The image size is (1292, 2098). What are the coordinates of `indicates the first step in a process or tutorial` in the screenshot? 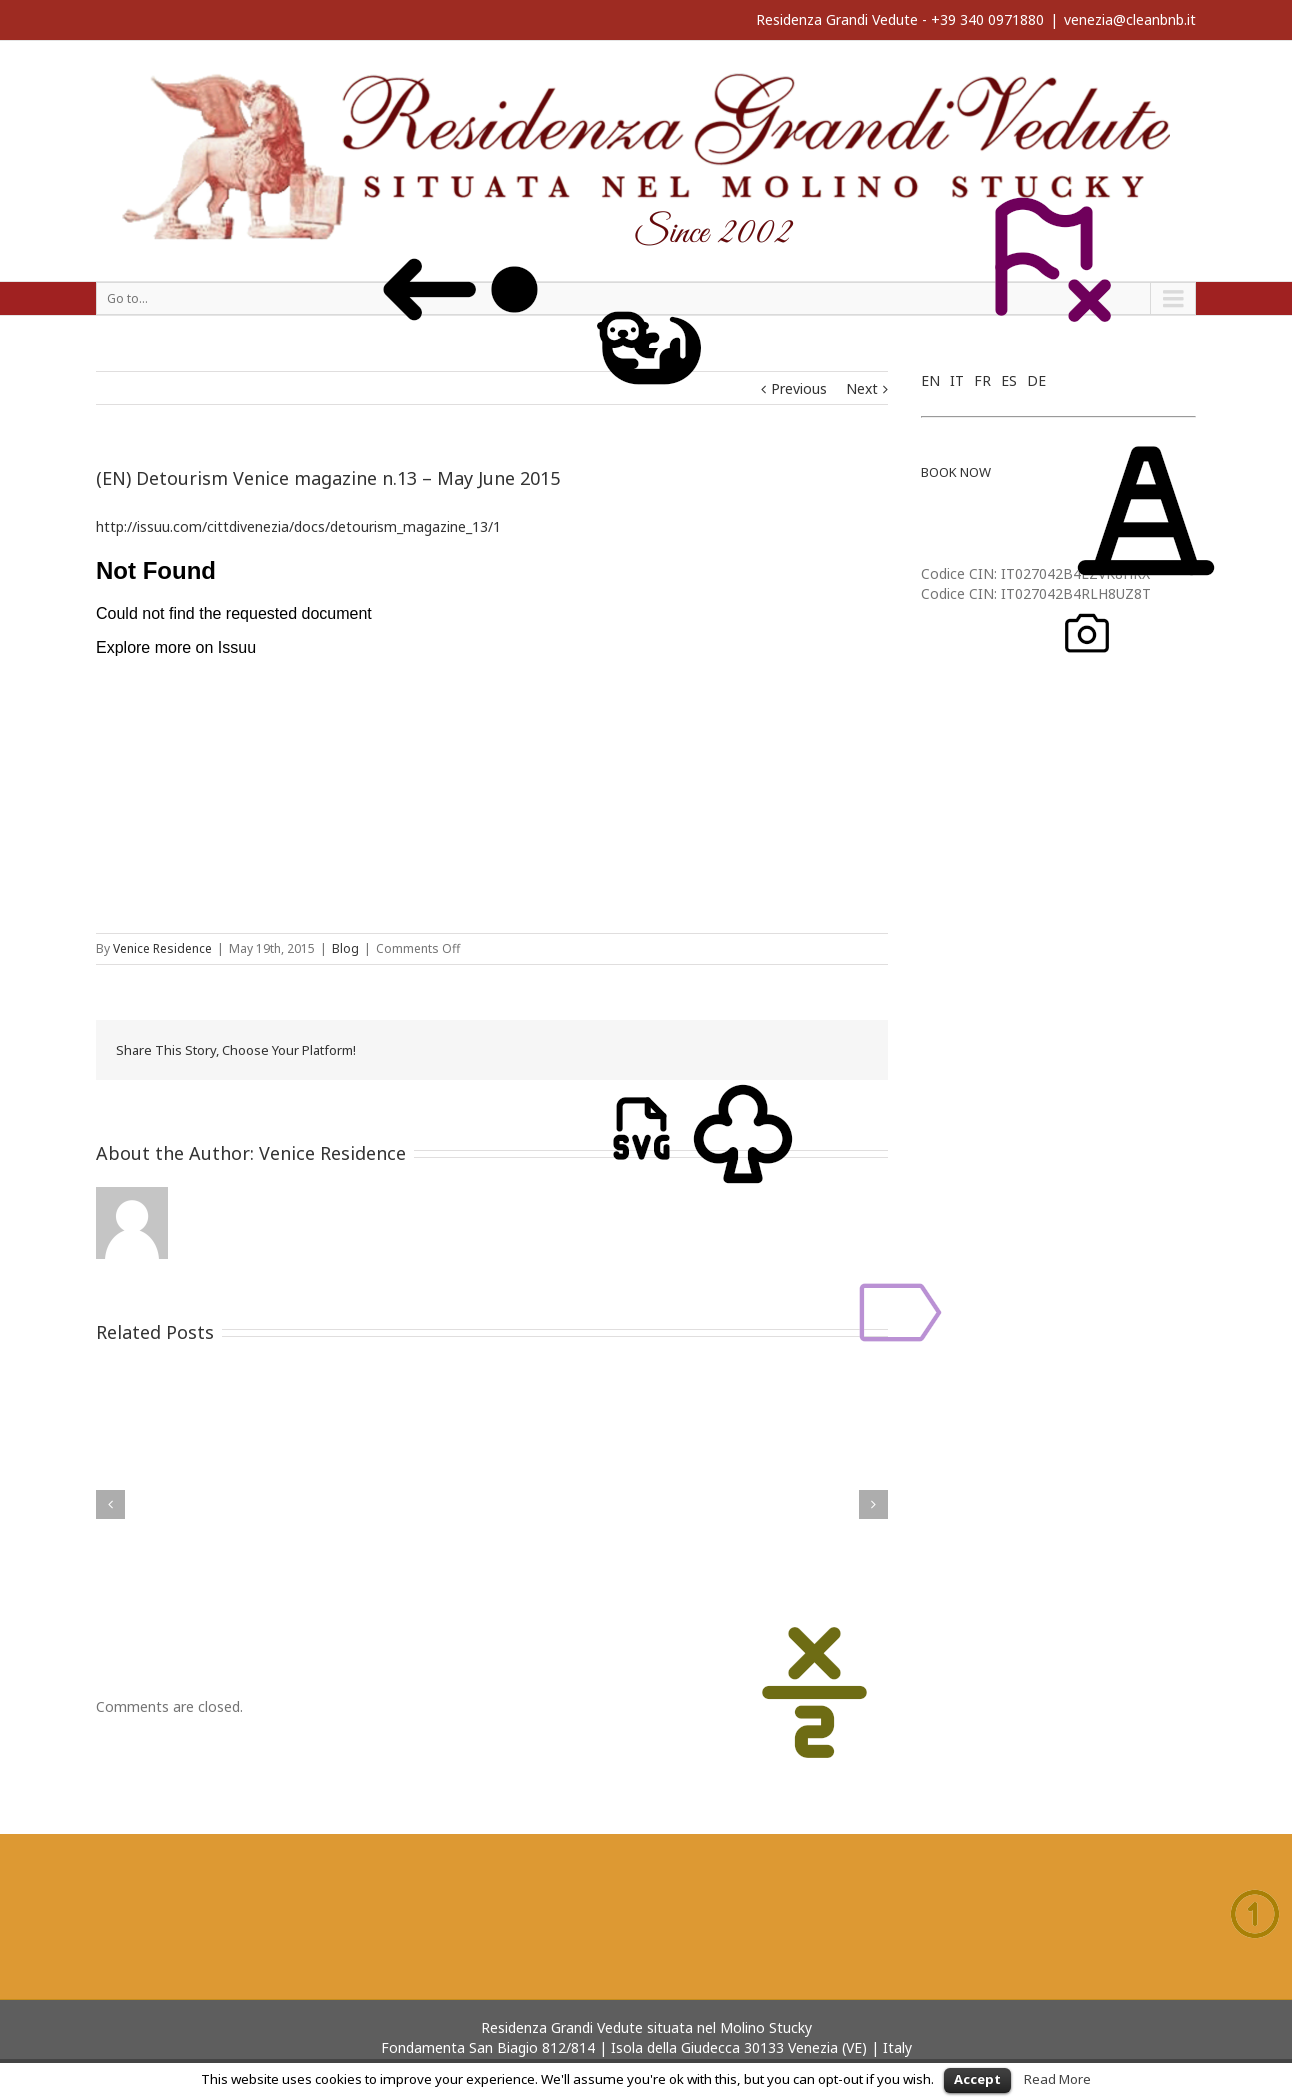 It's located at (1255, 1914).